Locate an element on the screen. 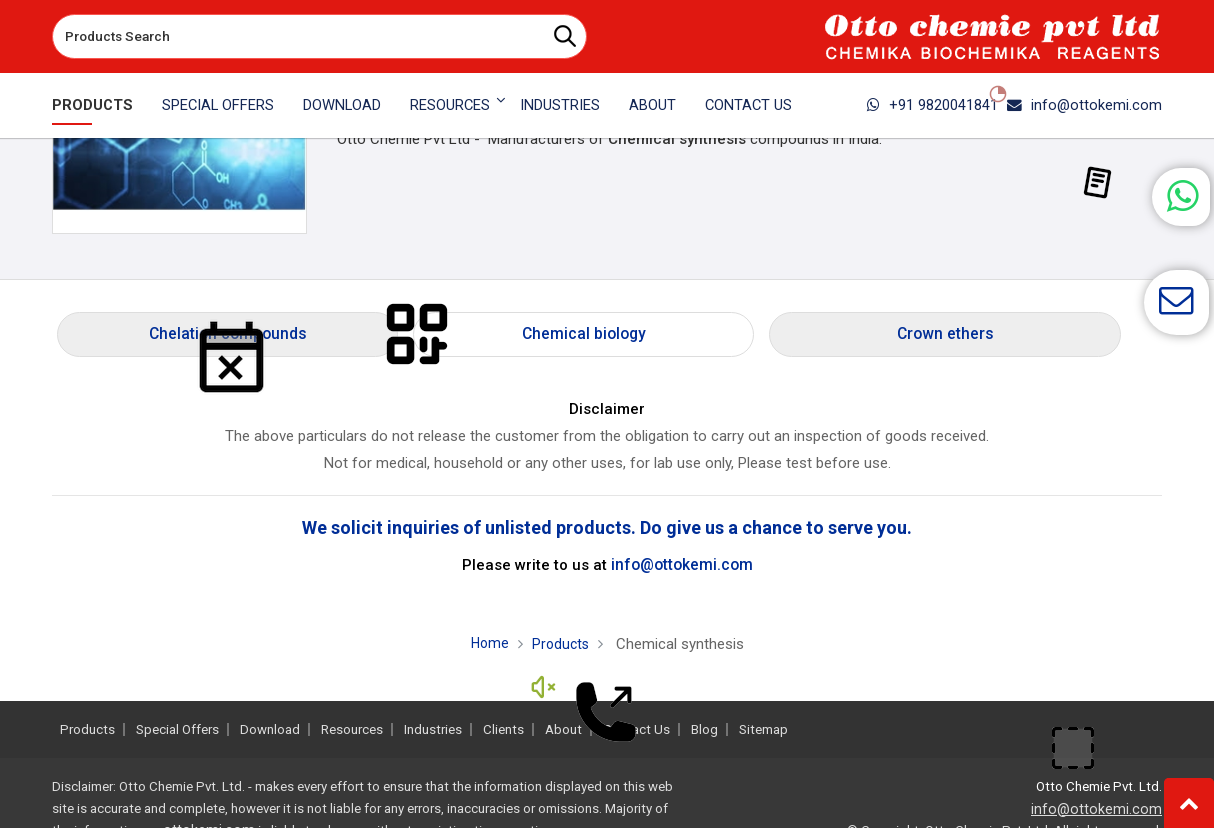  indicates 25% progress or completion is located at coordinates (998, 94).